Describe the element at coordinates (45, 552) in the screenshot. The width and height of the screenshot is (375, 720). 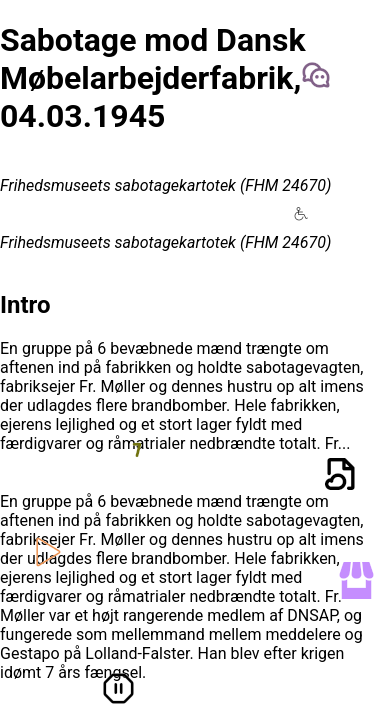
I see `start playing media content` at that location.